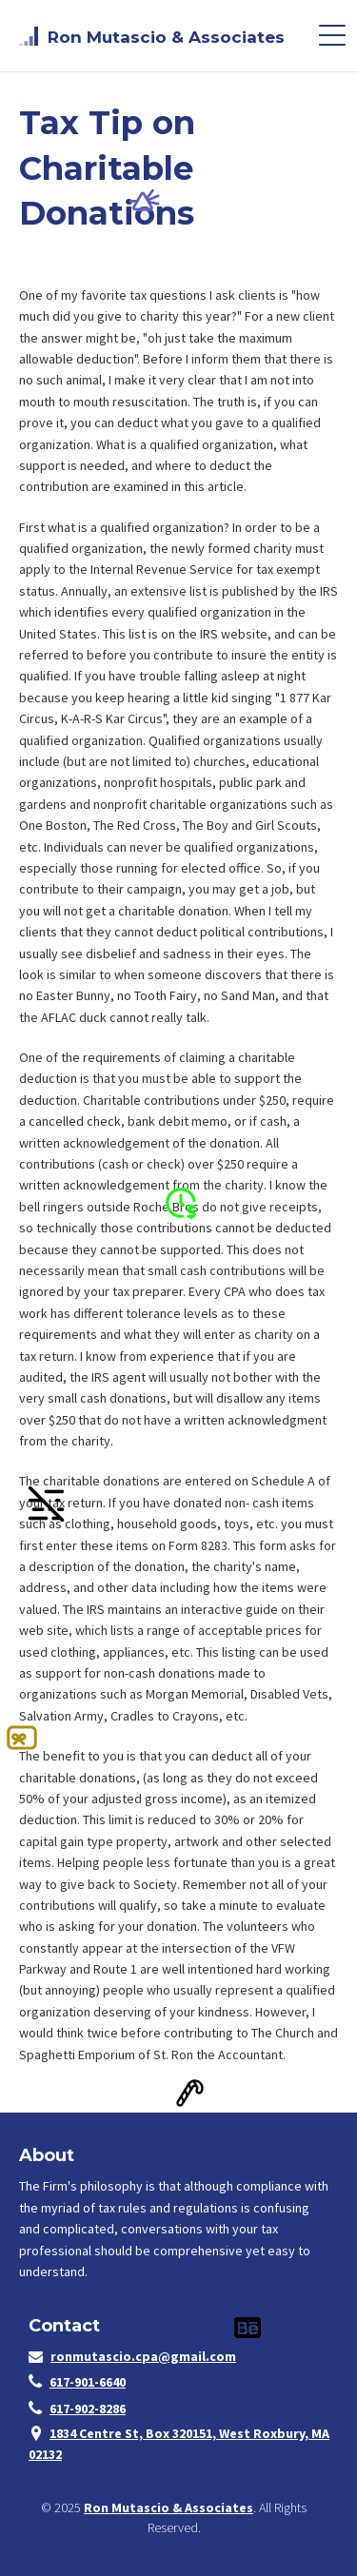  Describe the element at coordinates (22, 1738) in the screenshot. I see `access gift card balance or details` at that location.